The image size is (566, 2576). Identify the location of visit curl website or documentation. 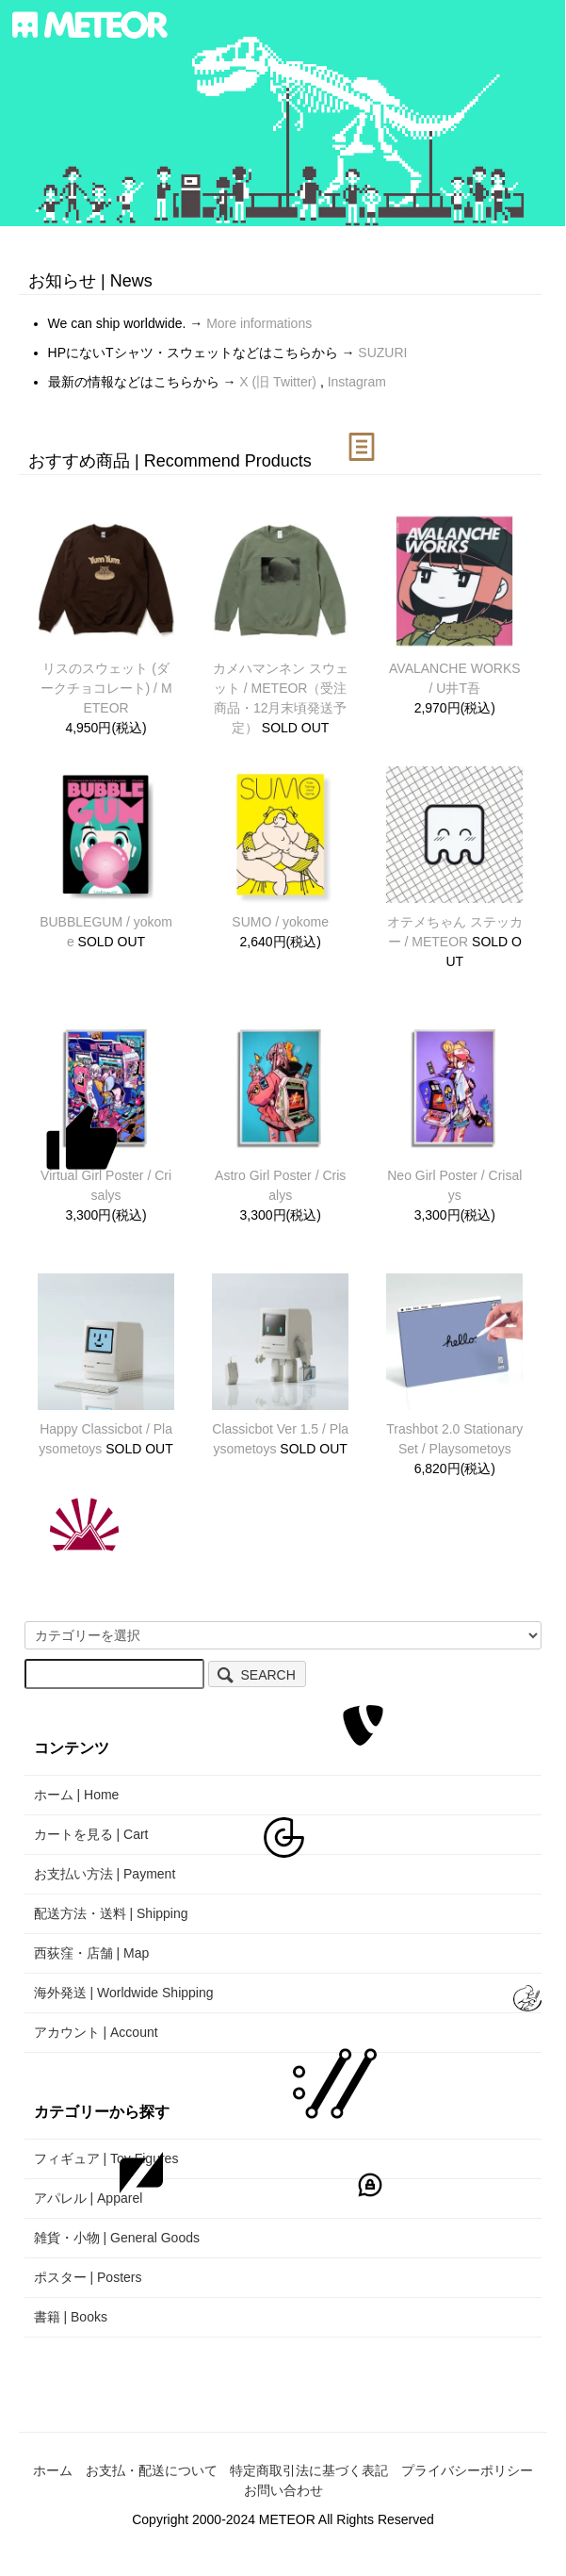
(334, 2083).